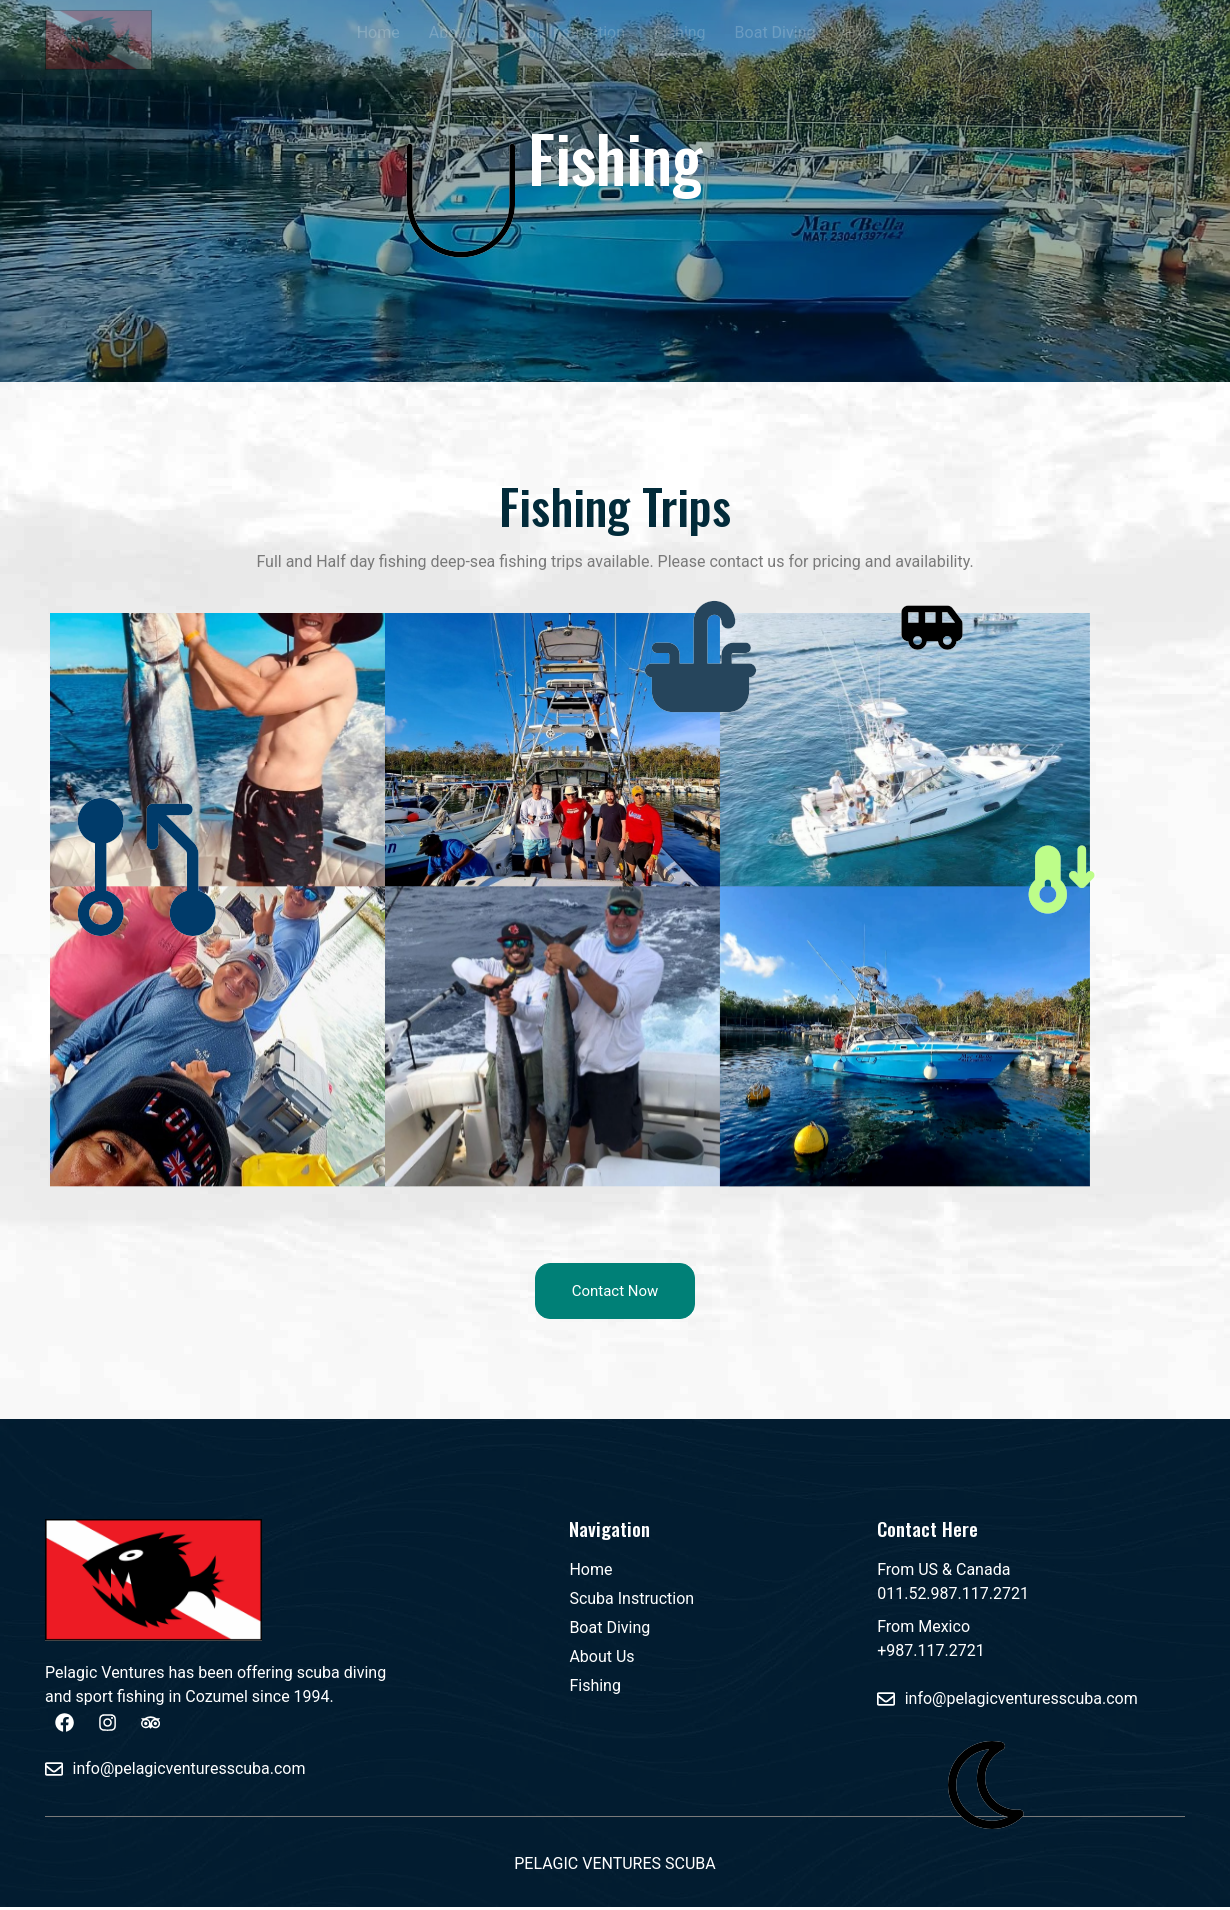  Describe the element at coordinates (932, 626) in the screenshot. I see `access shuttle or transportation services` at that location.